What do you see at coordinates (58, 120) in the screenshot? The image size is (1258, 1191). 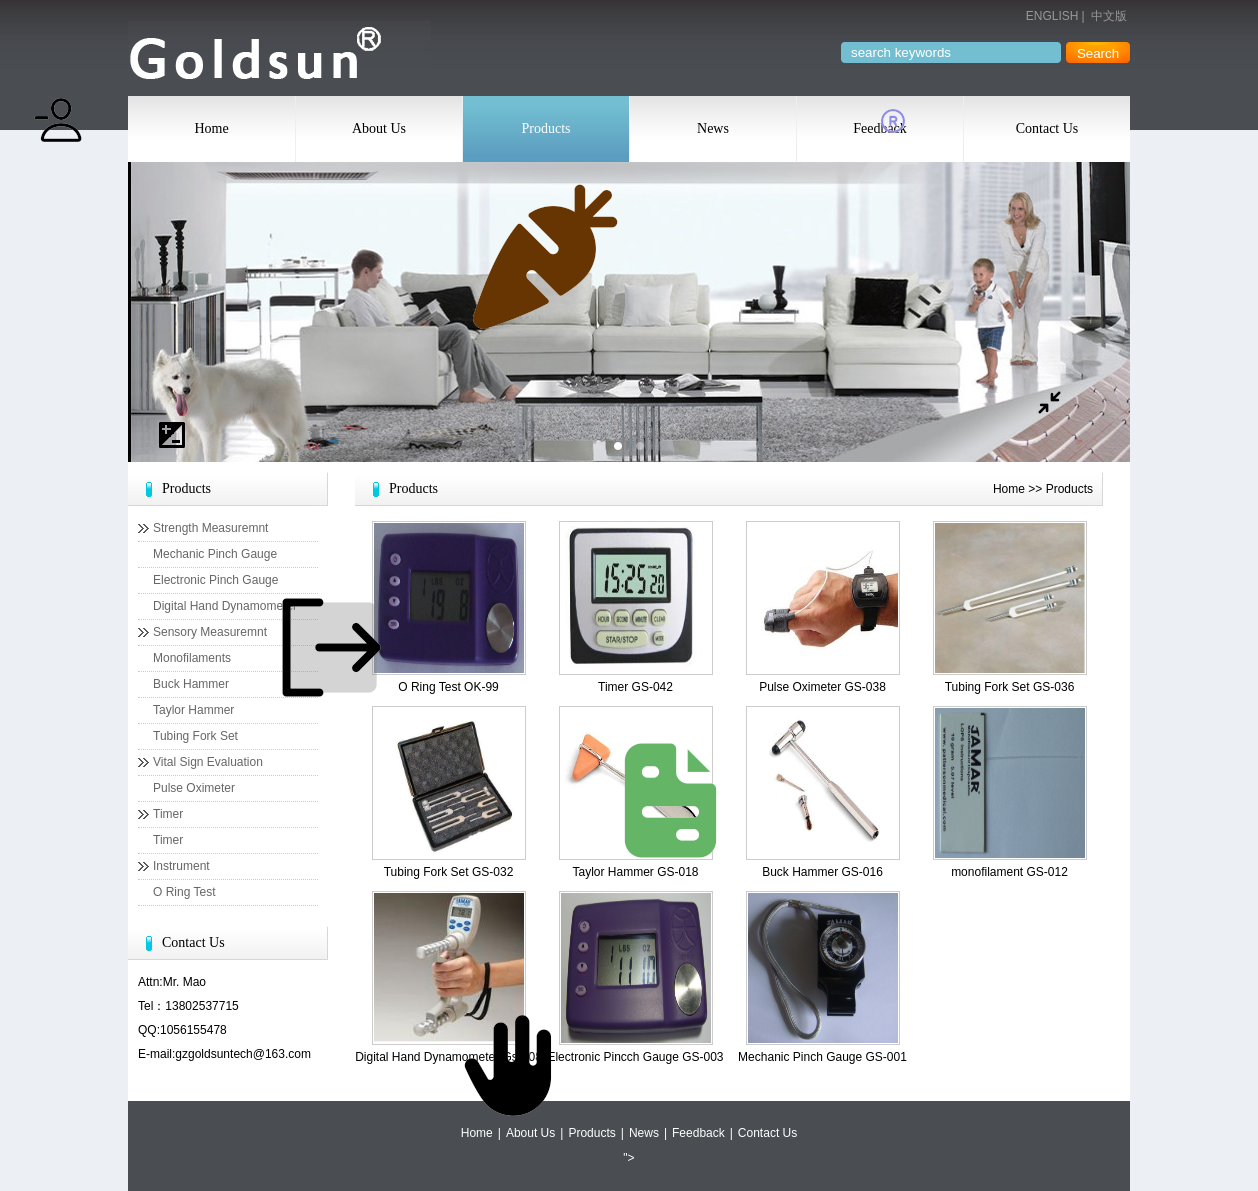 I see `remove a contact or friend` at bounding box center [58, 120].